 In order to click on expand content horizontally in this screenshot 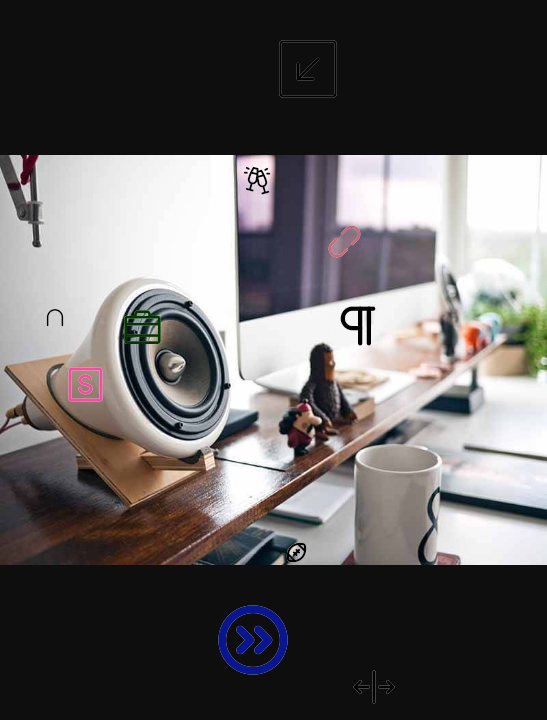, I will do `click(374, 687)`.